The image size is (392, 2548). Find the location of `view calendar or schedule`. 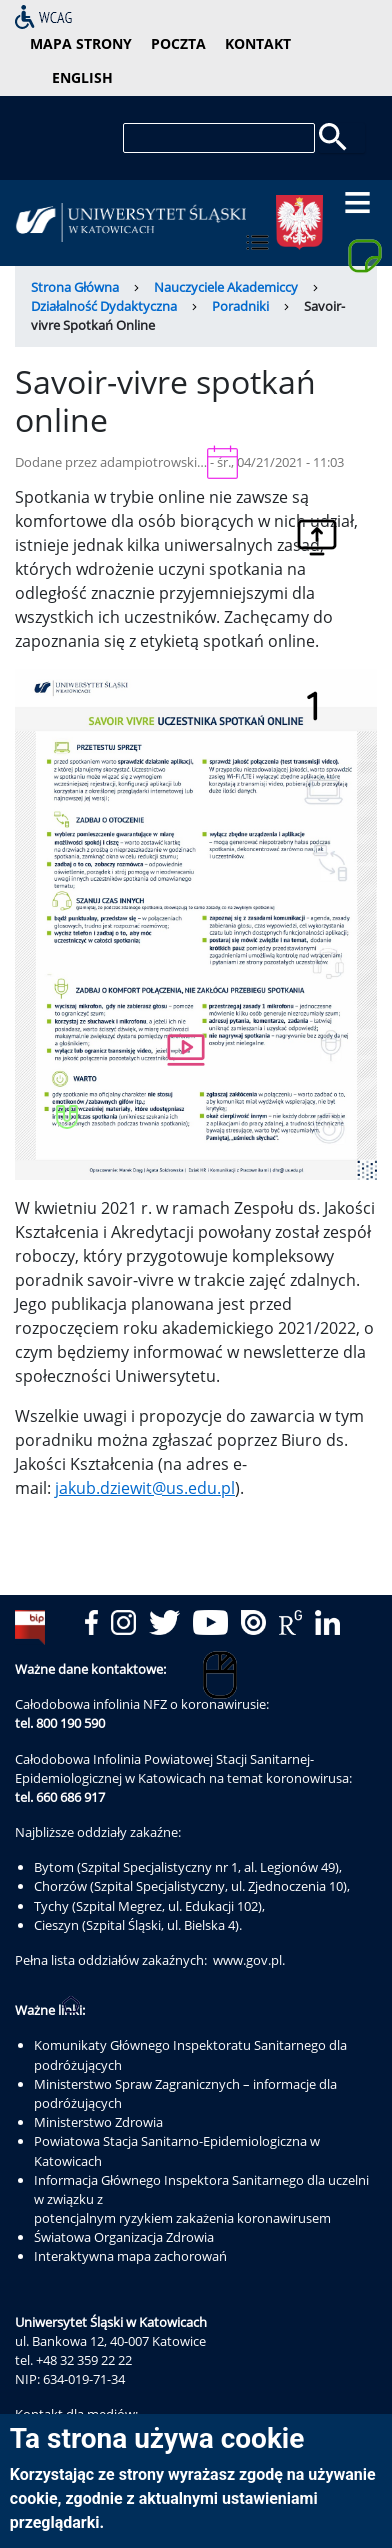

view calendar or schedule is located at coordinates (222, 463).